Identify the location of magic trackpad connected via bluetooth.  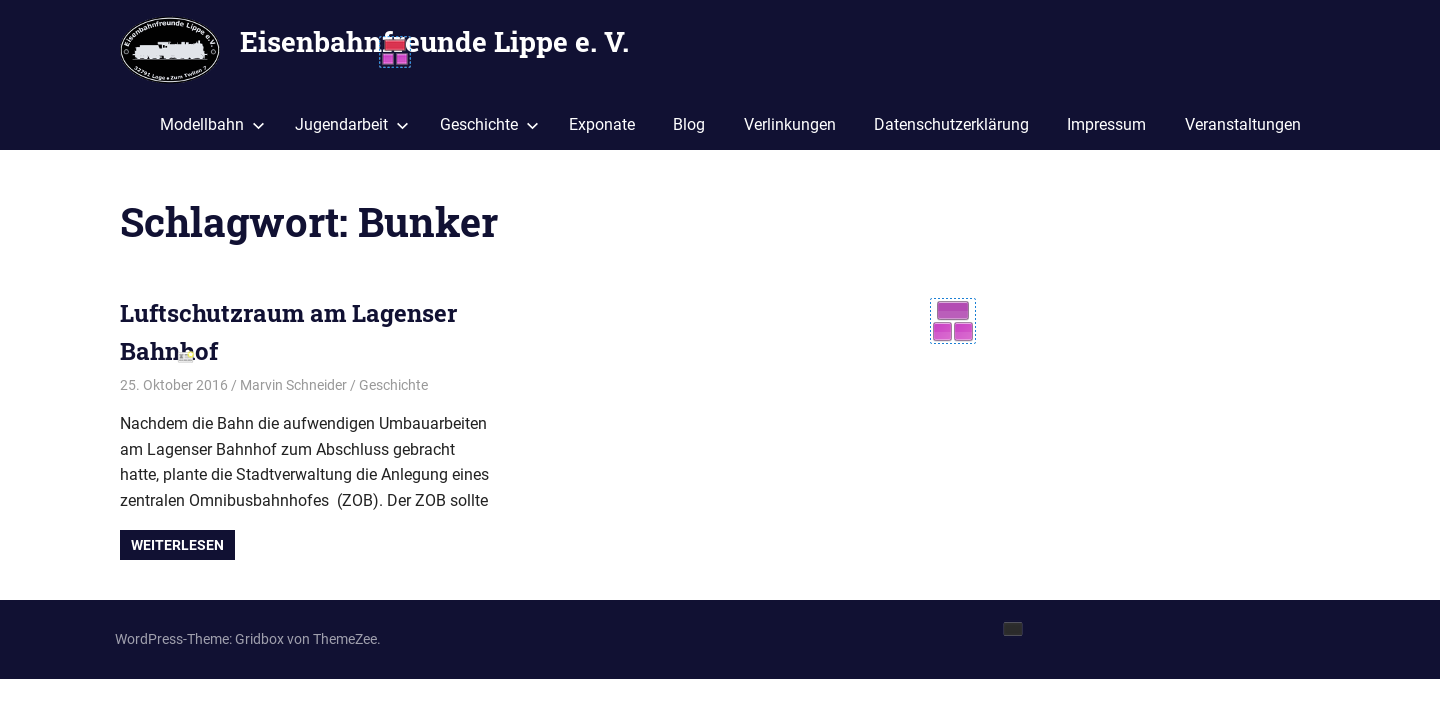
(1013, 629).